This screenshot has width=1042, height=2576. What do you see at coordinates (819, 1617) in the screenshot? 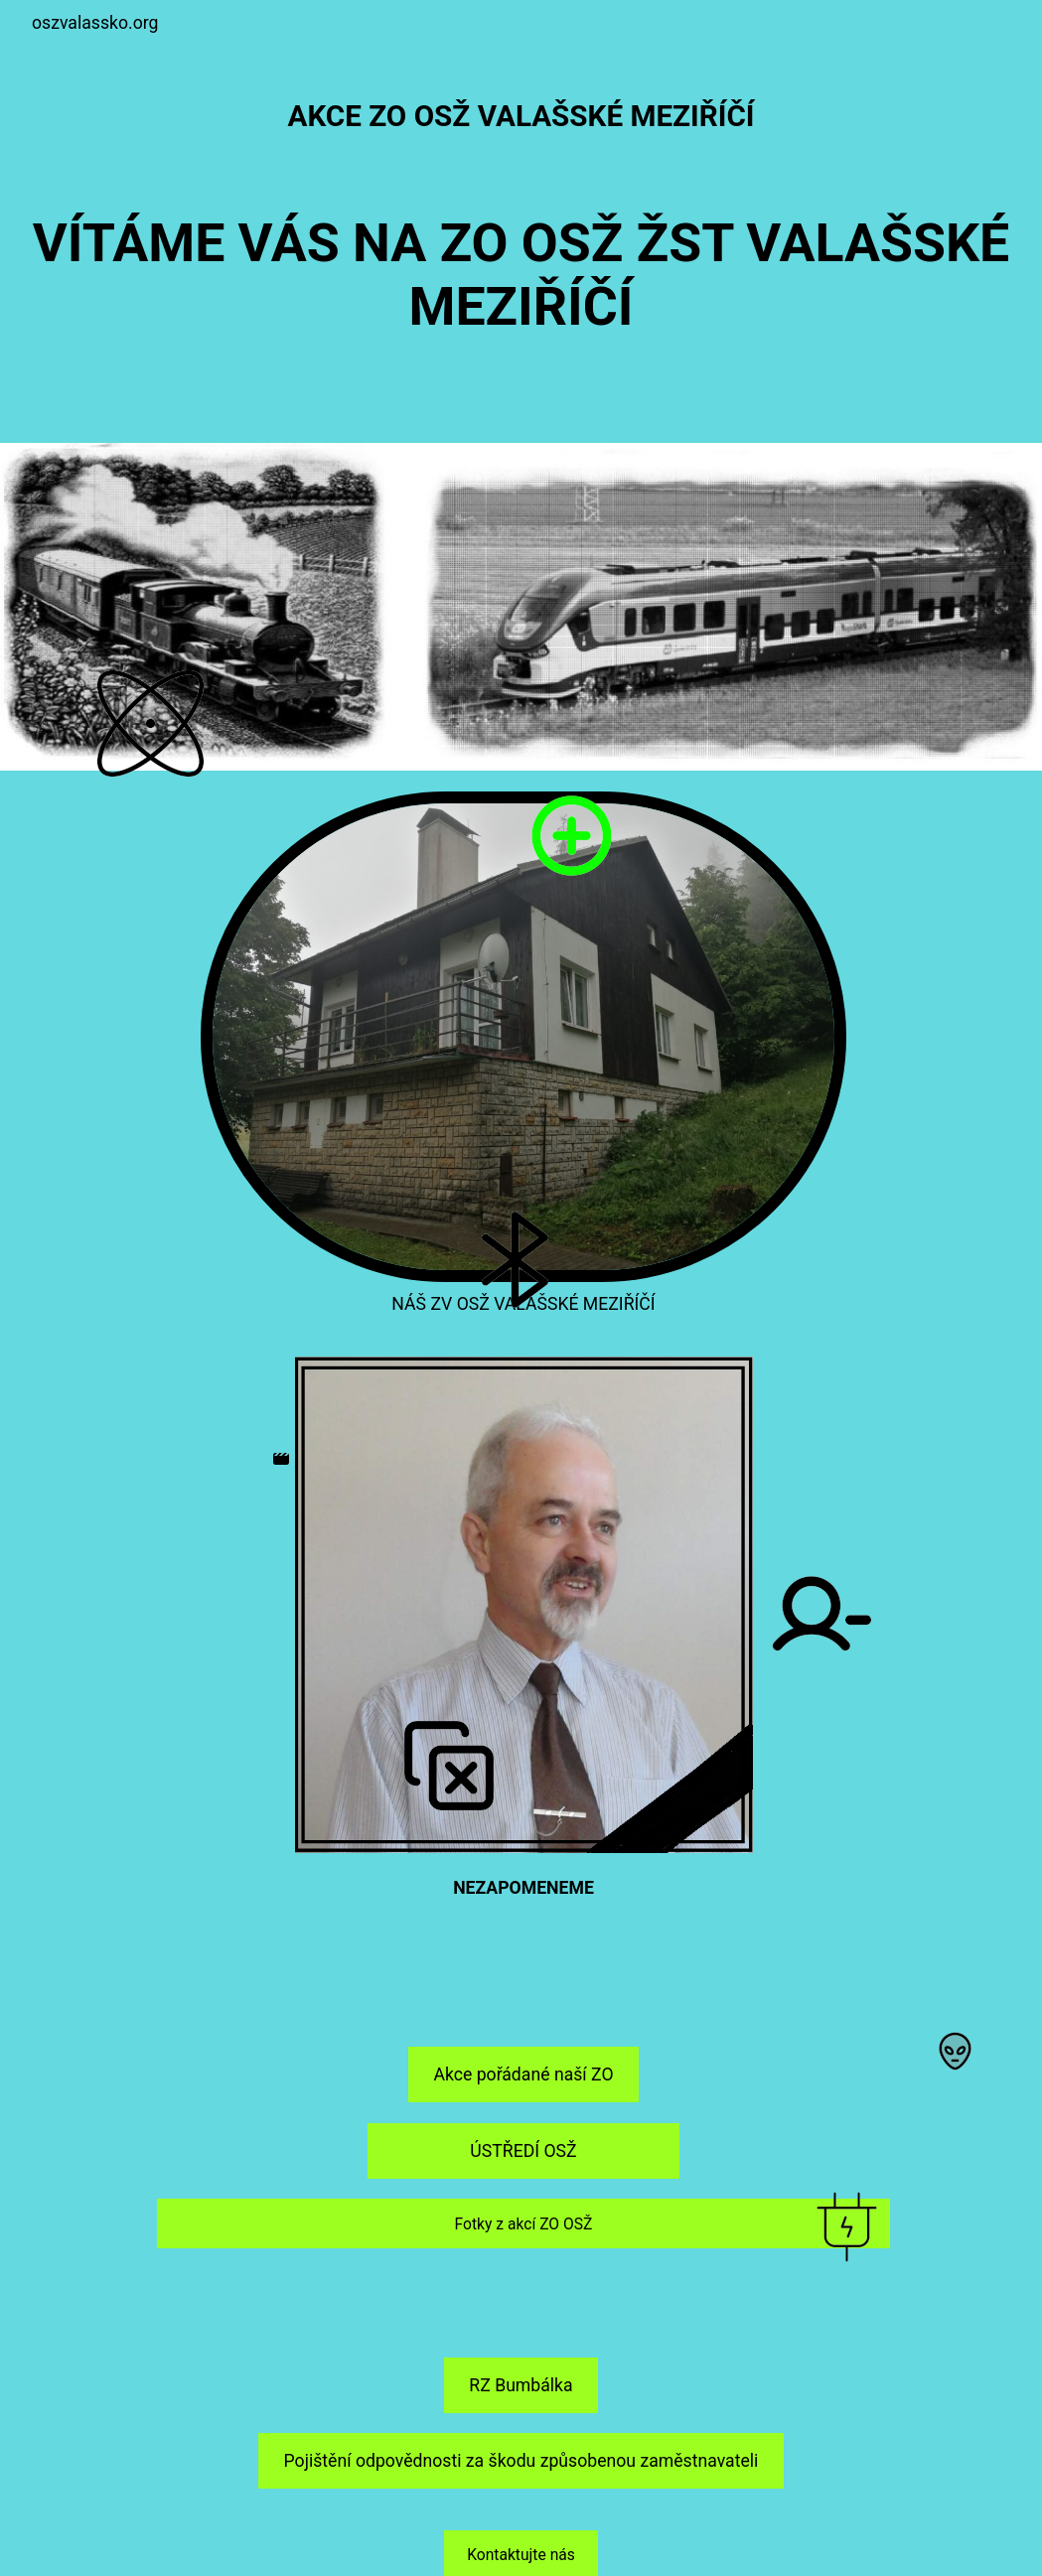
I see `remove a user or contact` at bounding box center [819, 1617].